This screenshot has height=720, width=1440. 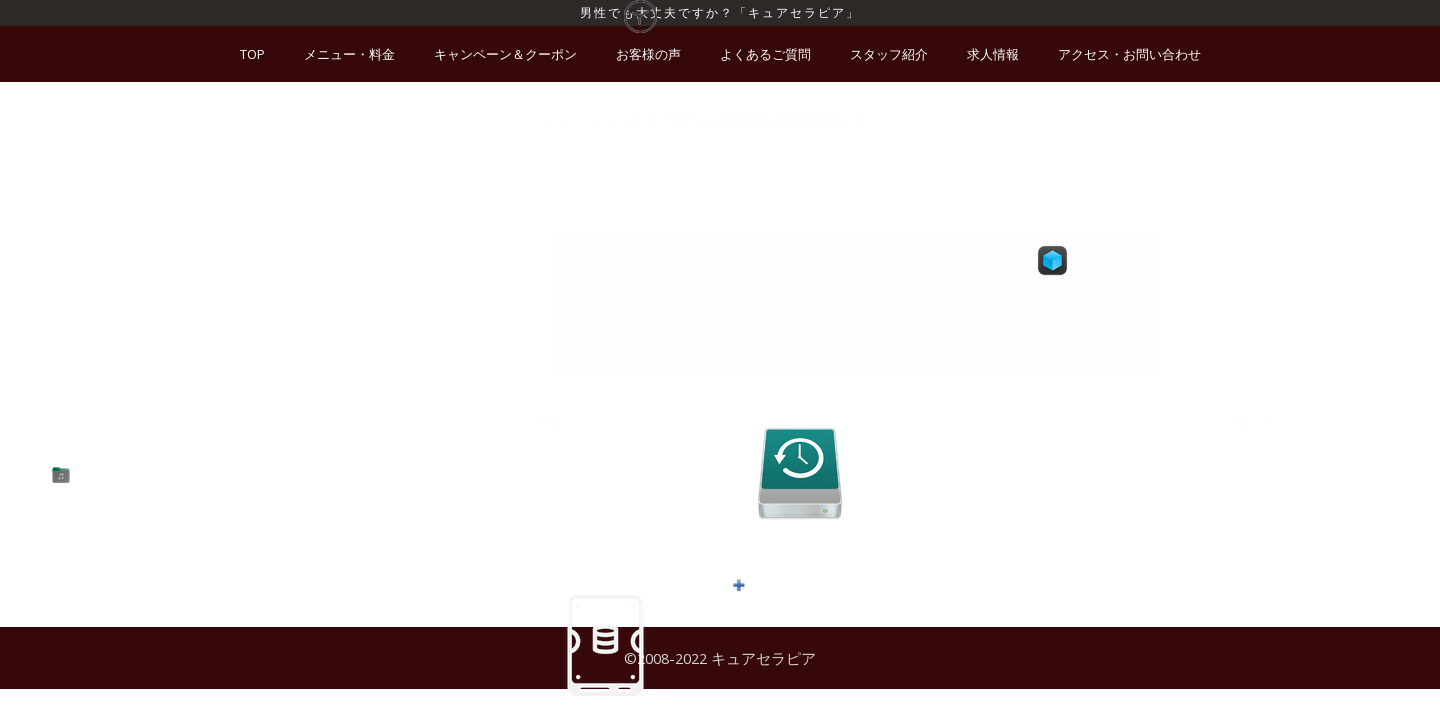 What do you see at coordinates (738, 585) in the screenshot?
I see `add a new item to a list` at bounding box center [738, 585].